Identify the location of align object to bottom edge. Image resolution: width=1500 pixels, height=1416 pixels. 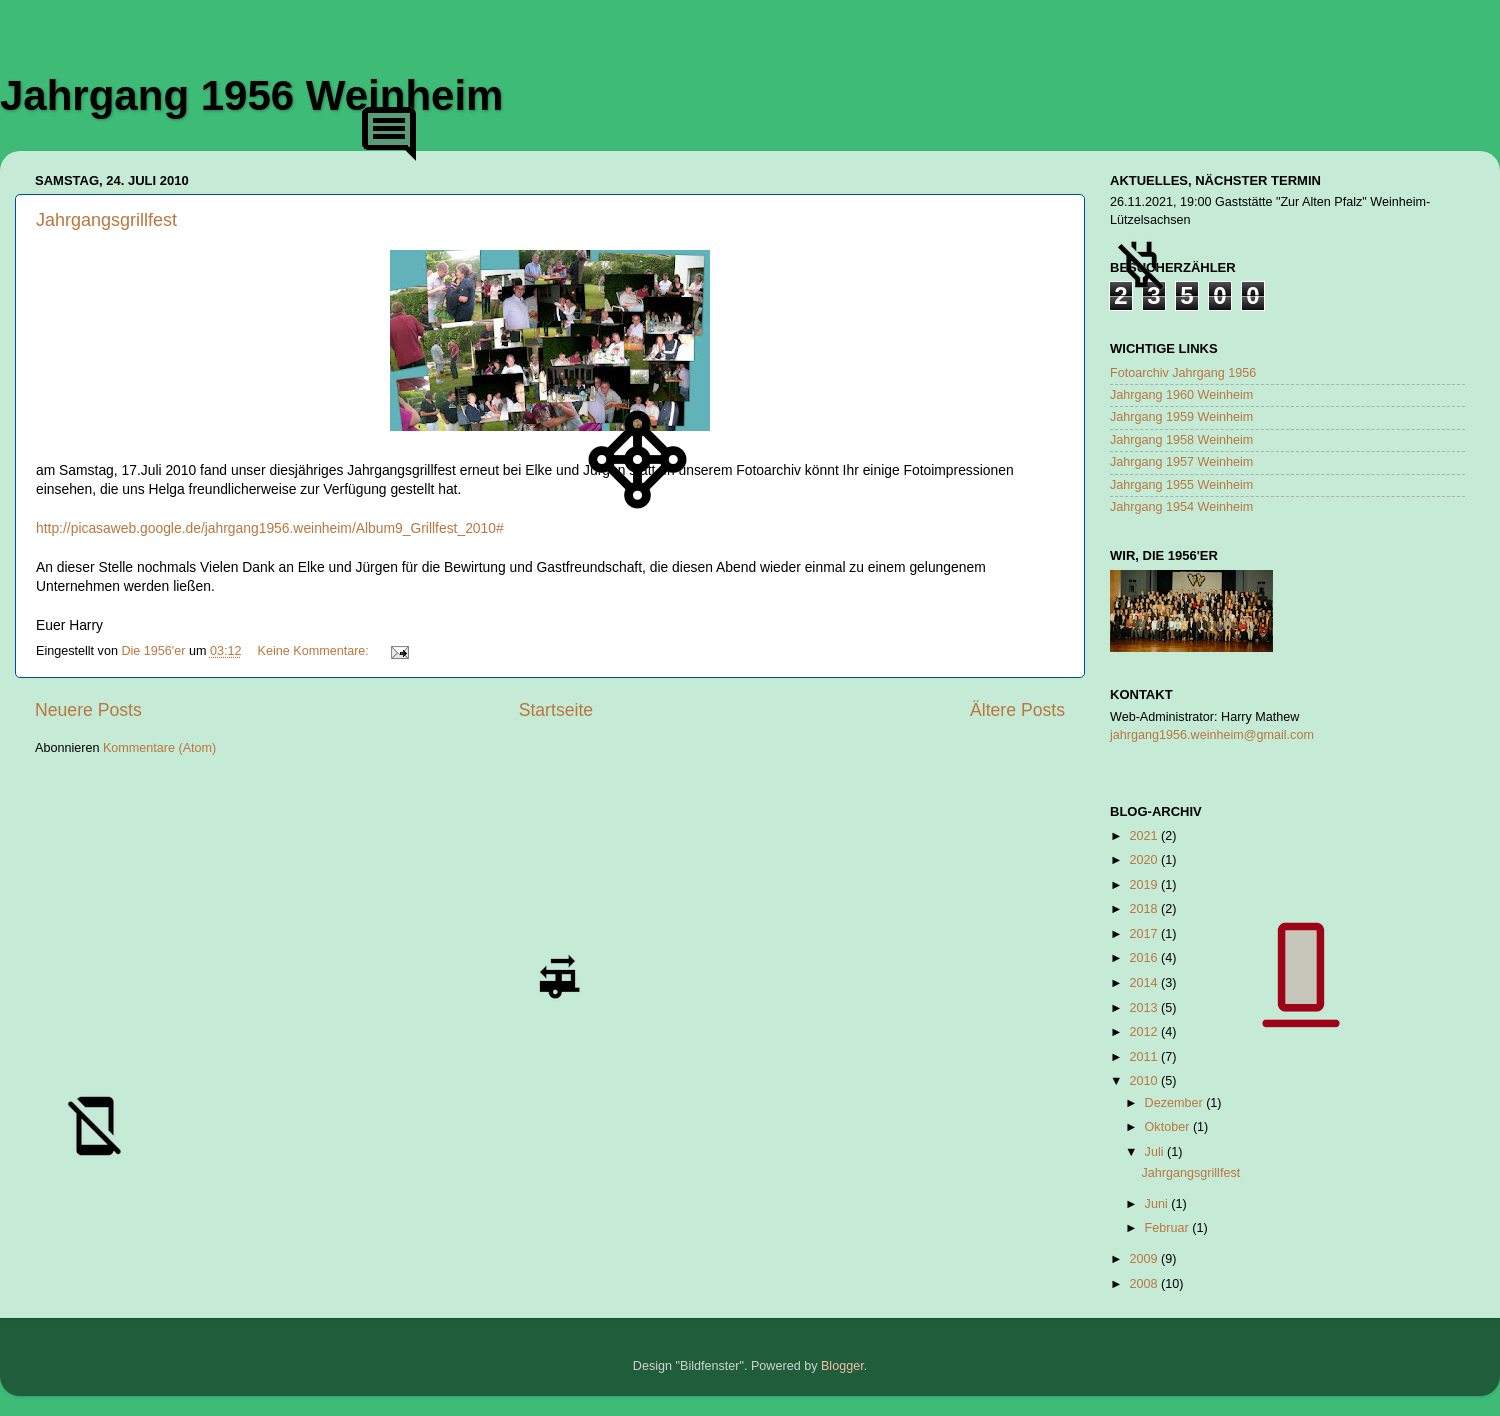
(1301, 973).